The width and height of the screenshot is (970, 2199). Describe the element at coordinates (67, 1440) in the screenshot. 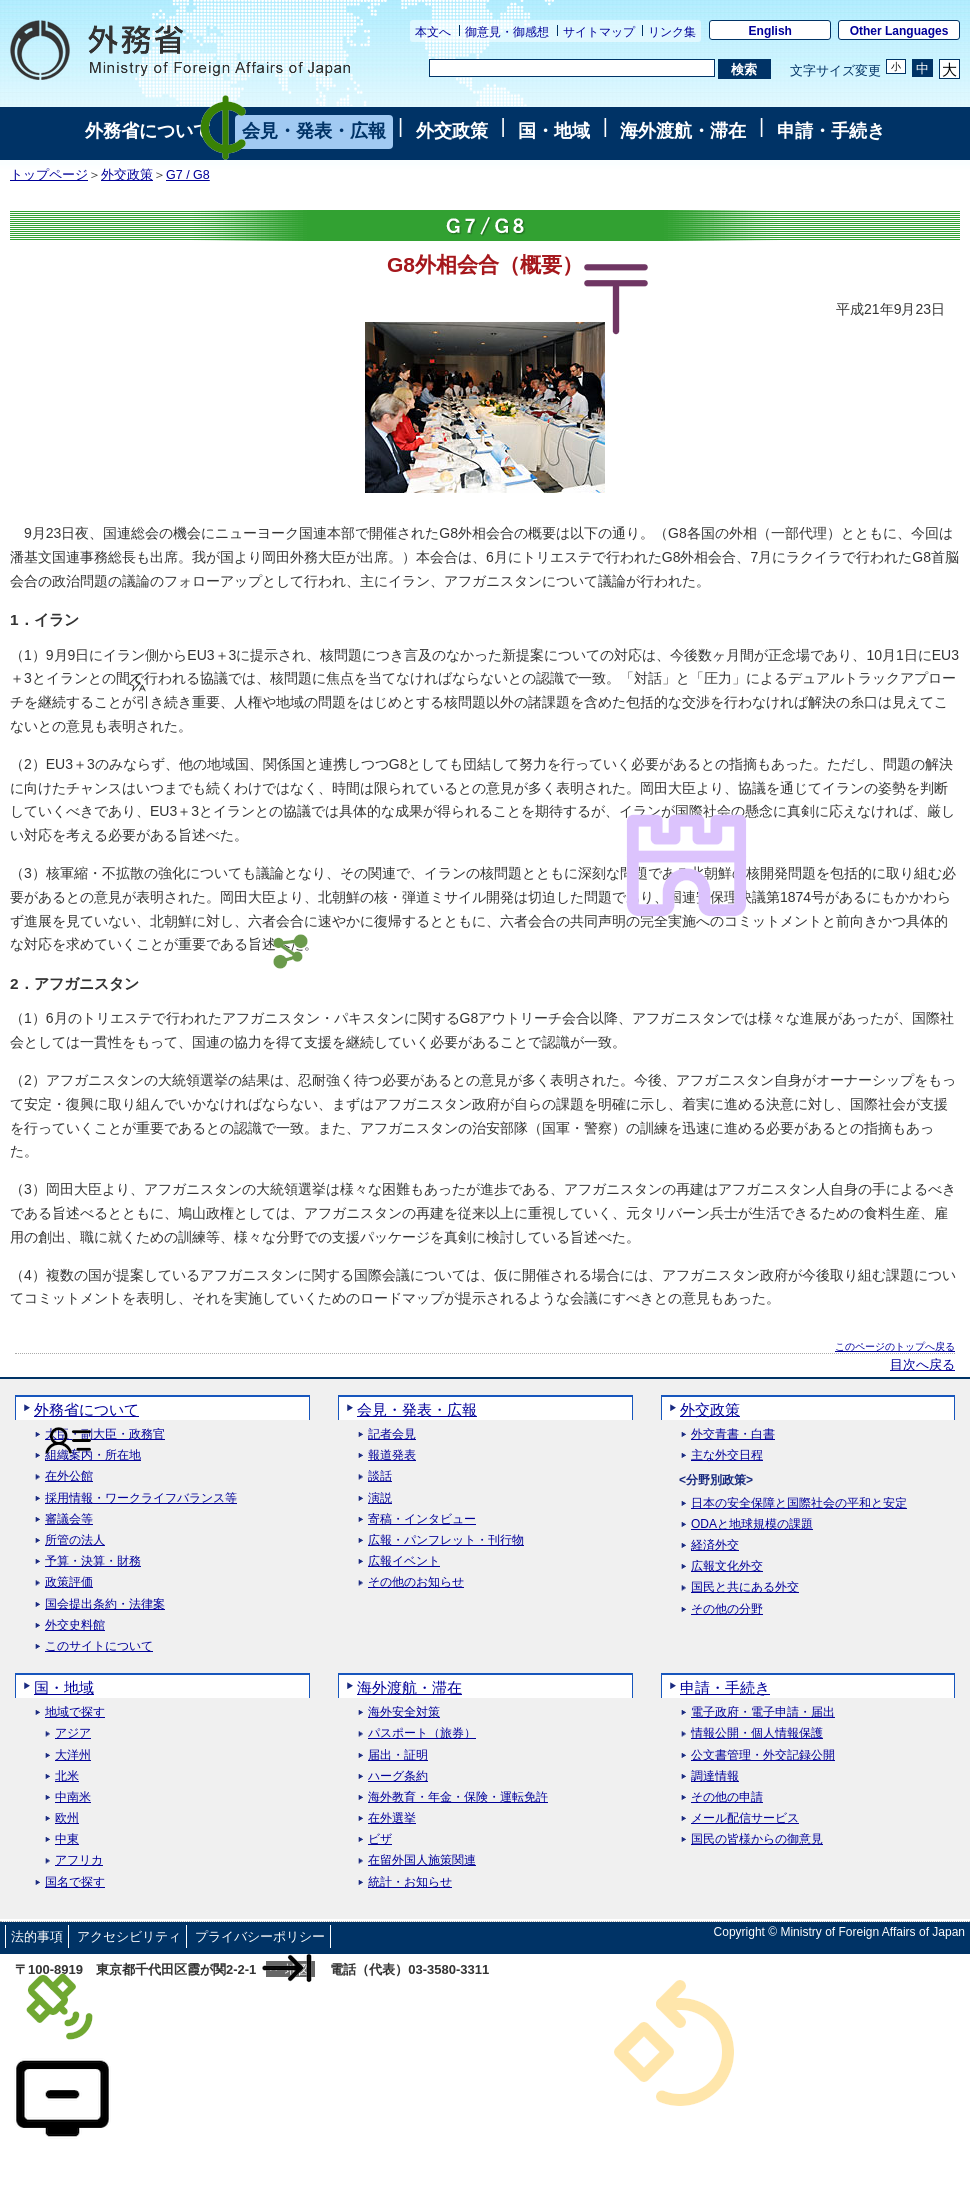

I see `view user directory or contact list` at that location.